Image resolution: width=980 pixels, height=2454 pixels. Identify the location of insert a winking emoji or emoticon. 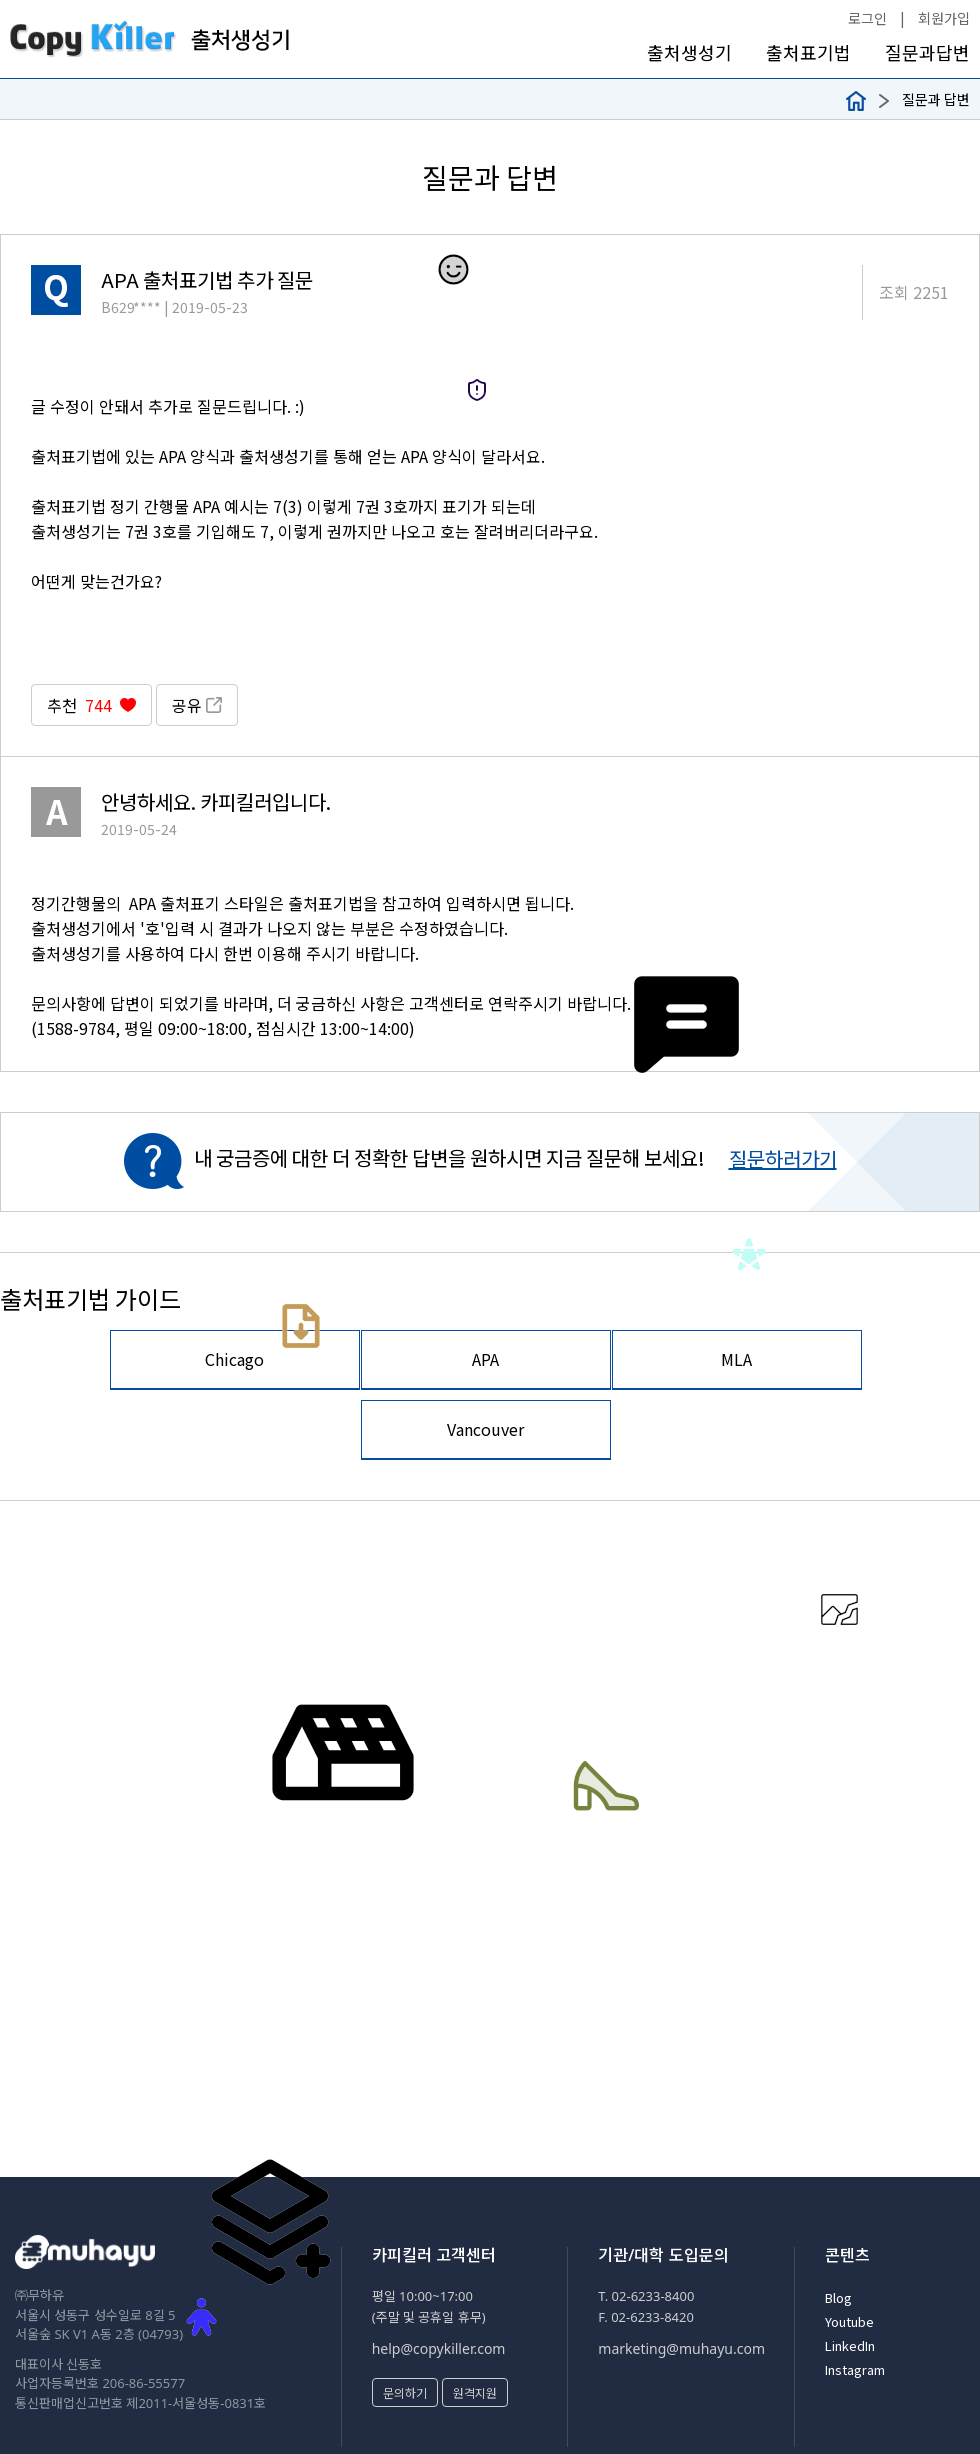
(453, 269).